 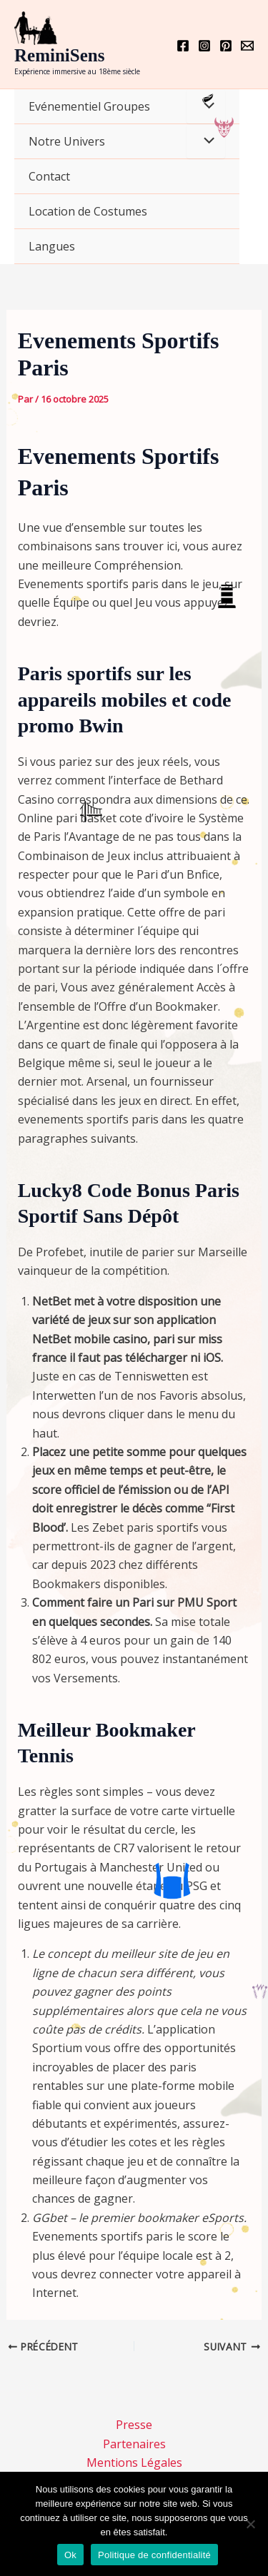 What do you see at coordinates (91, 811) in the screenshot?
I see `view bridge or infrastructure locations` at bounding box center [91, 811].